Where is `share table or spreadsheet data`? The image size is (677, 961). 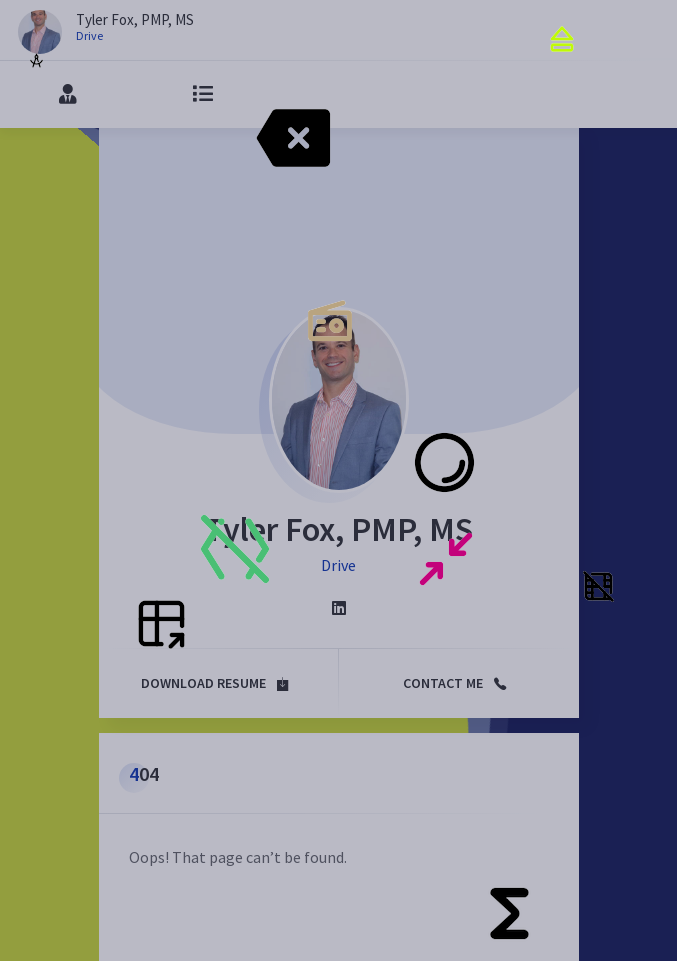
share table or spreadsheet data is located at coordinates (161, 623).